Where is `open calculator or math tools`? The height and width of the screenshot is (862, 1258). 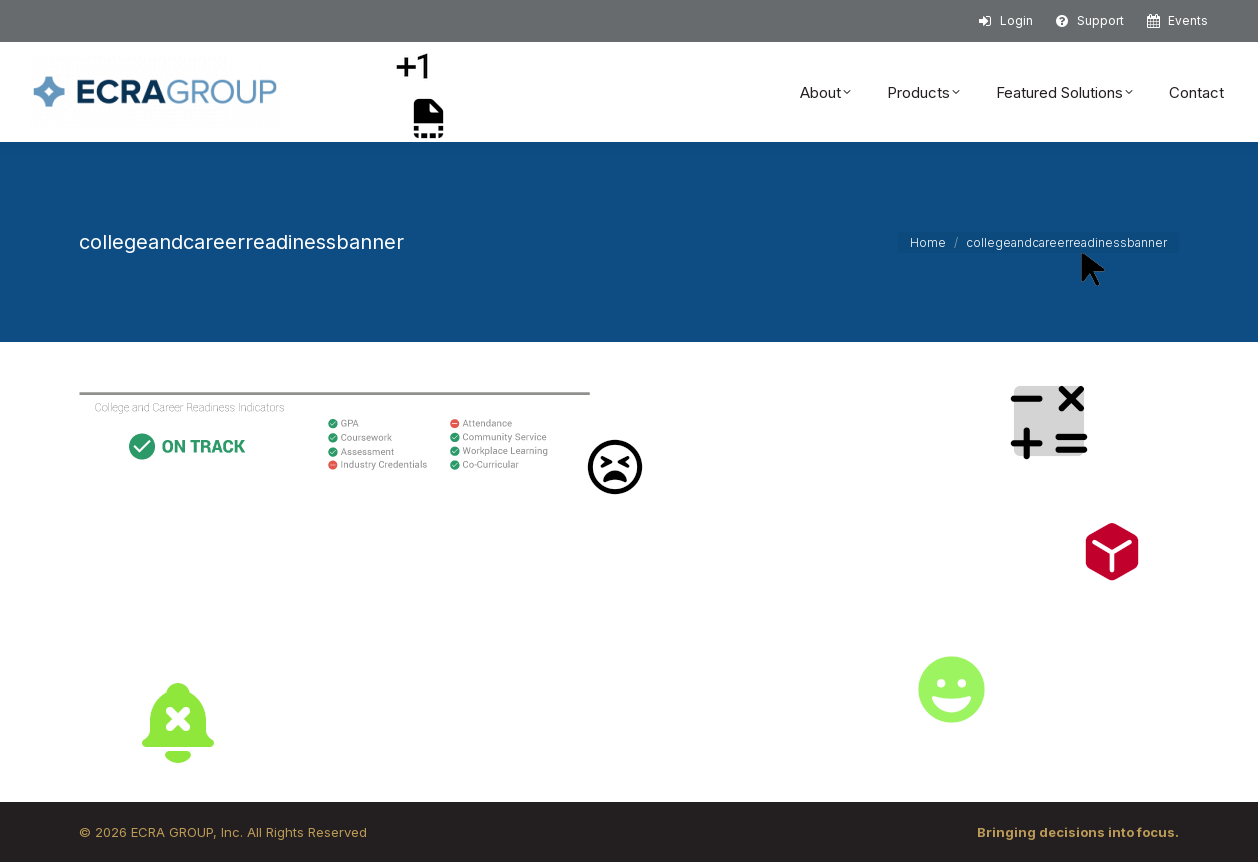 open calculator or math tools is located at coordinates (1049, 421).